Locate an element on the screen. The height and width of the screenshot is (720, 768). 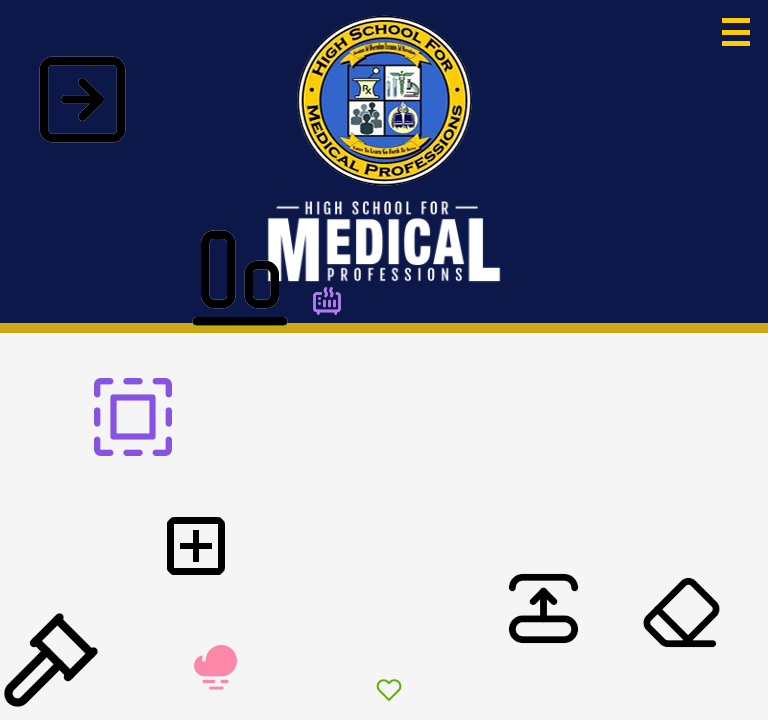
select all items in the current view is located at coordinates (133, 417).